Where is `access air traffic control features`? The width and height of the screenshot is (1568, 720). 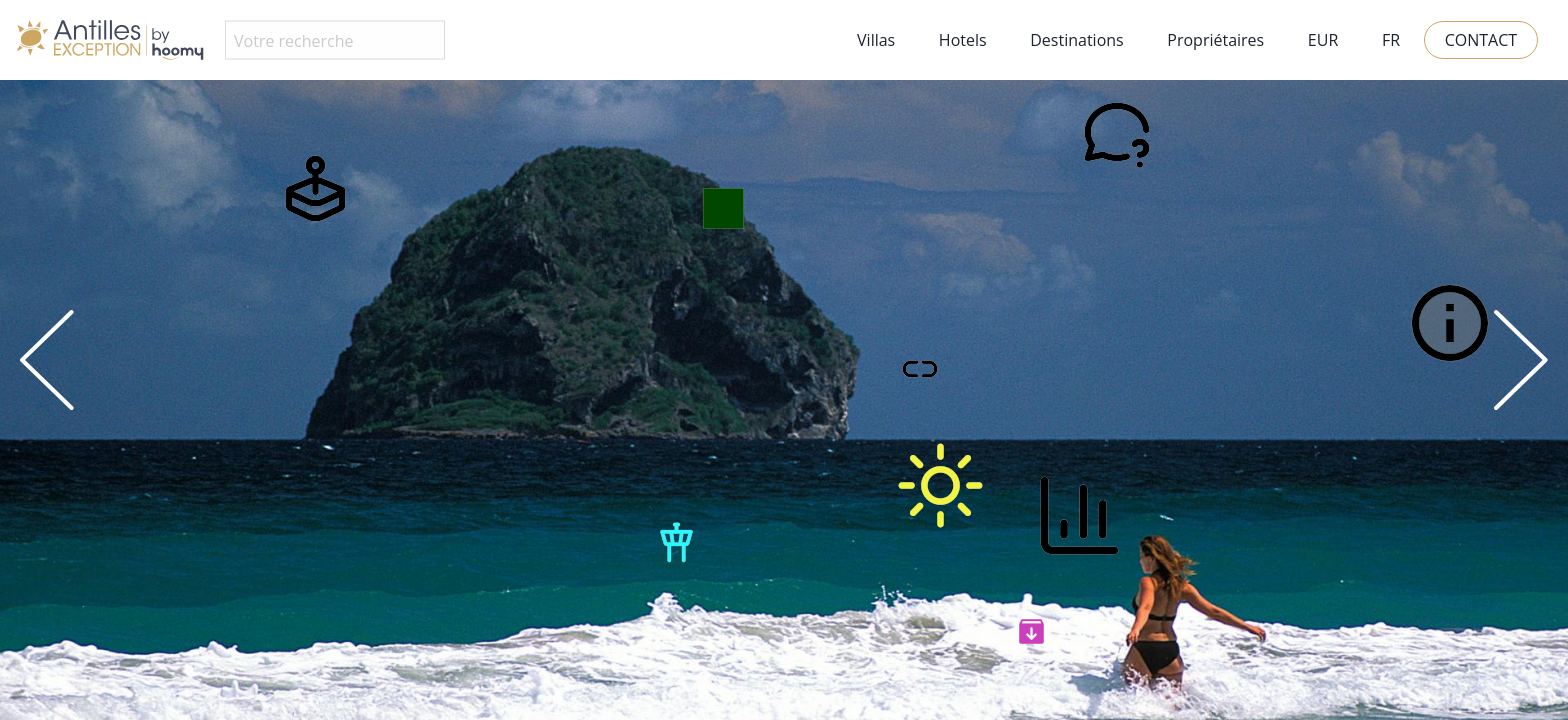
access air traffic control features is located at coordinates (676, 542).